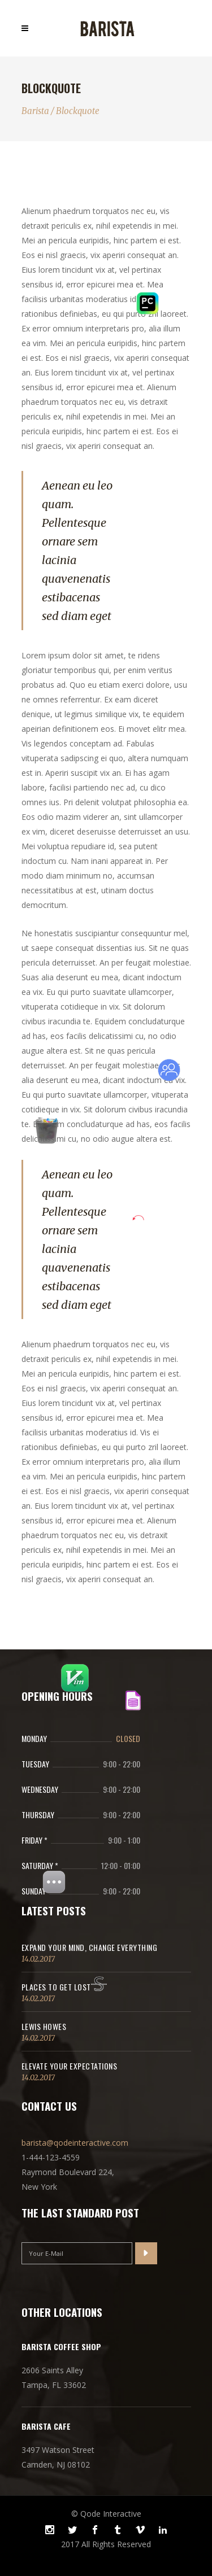  What do you see at coordinates (169, 1070) in the screenshot?
I see `indicates shared or collaborative content` at bounding box center [169, 1070].